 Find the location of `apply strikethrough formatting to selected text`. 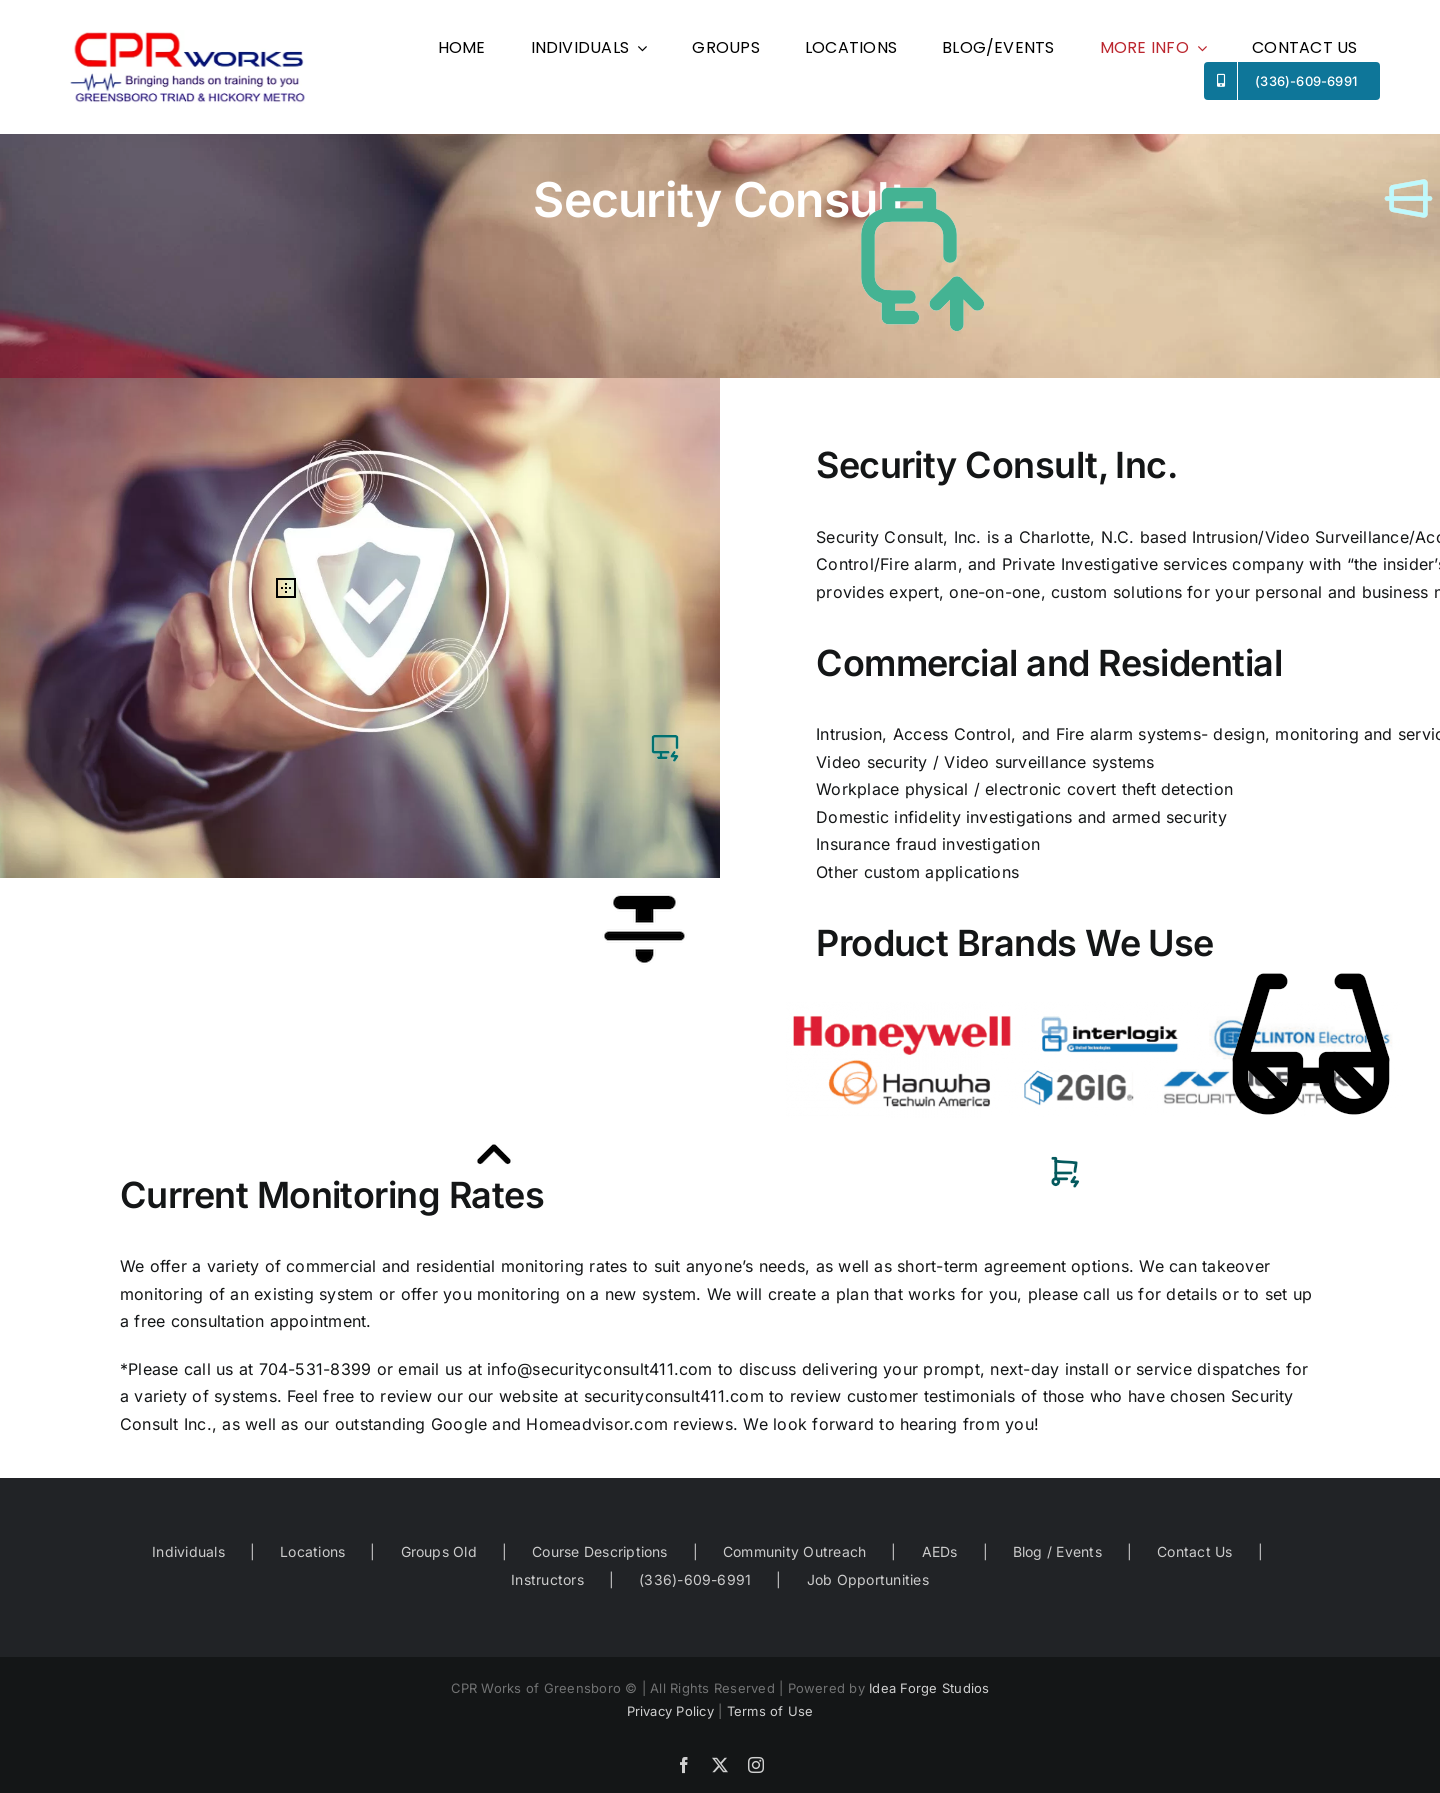

apply strikethrough formatting to selected text is located at coordinates (644, 931).